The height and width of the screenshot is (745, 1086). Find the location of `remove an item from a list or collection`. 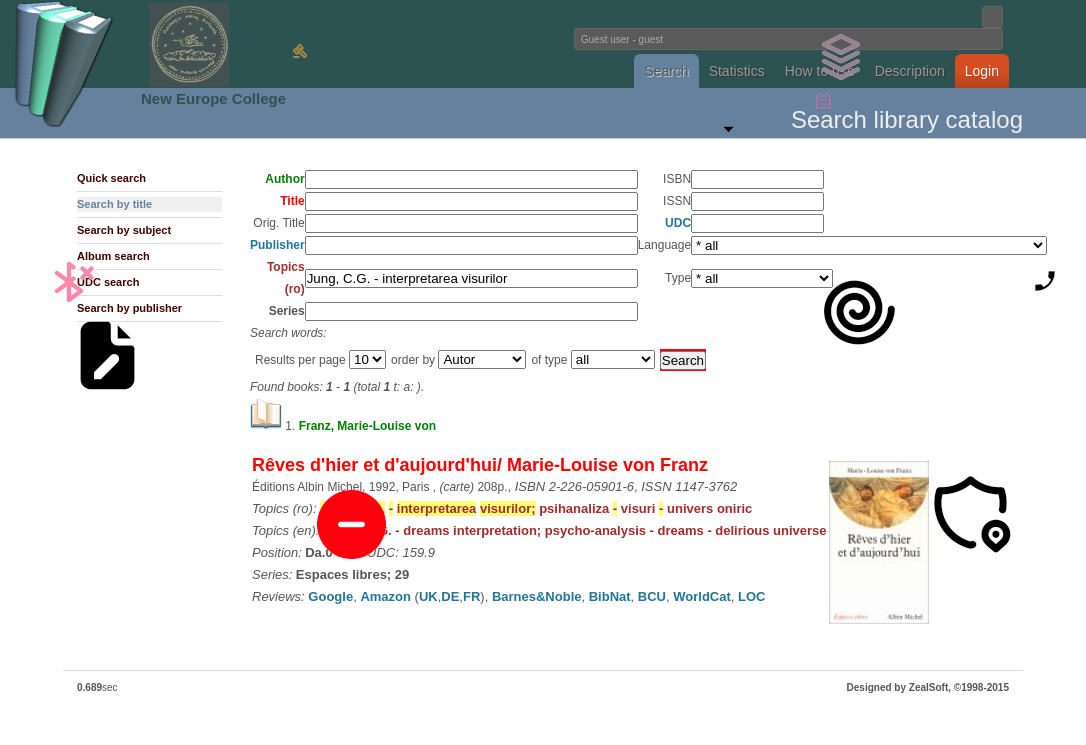

remove an item from a list or collection is located at coordinates (351, 524).